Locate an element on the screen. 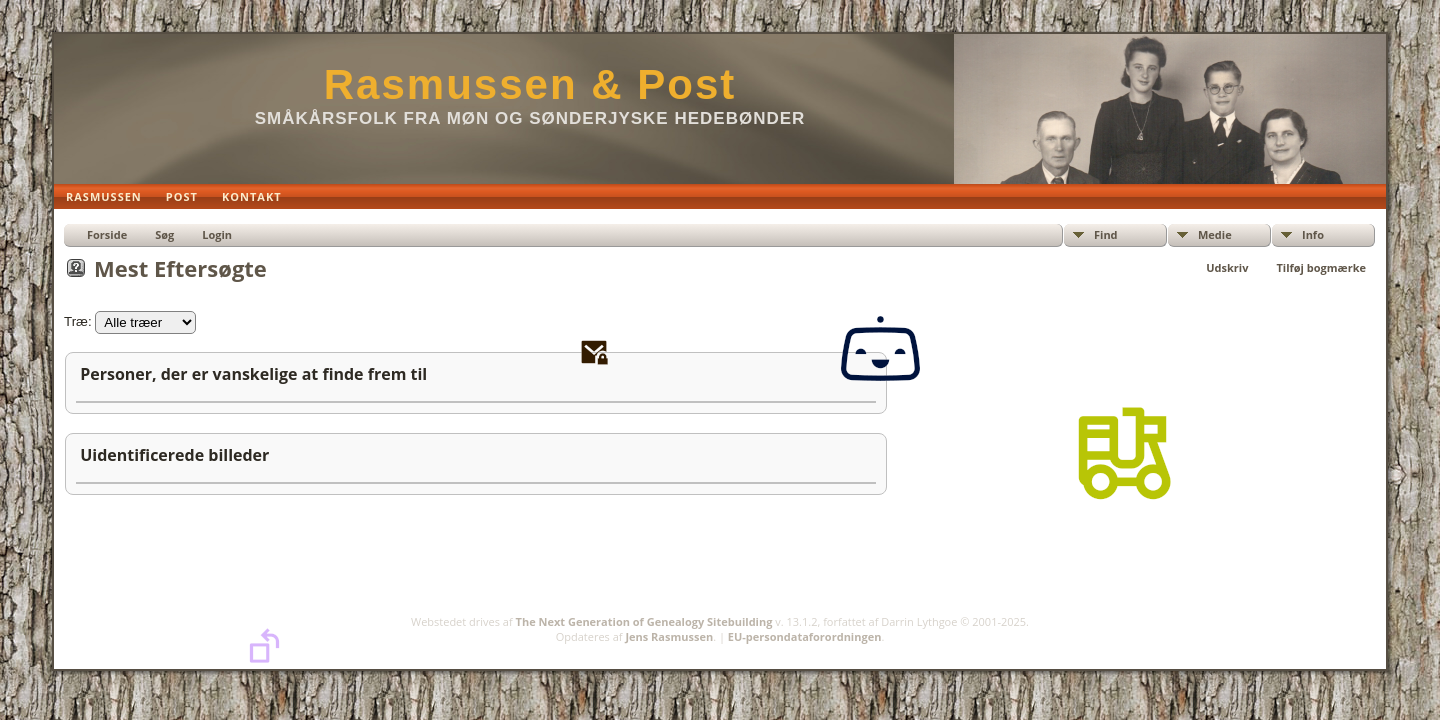 The height and width of the screenshot is (720, 1440). link to Bitrise CI/CD platform is located at coordinates (880, 348).